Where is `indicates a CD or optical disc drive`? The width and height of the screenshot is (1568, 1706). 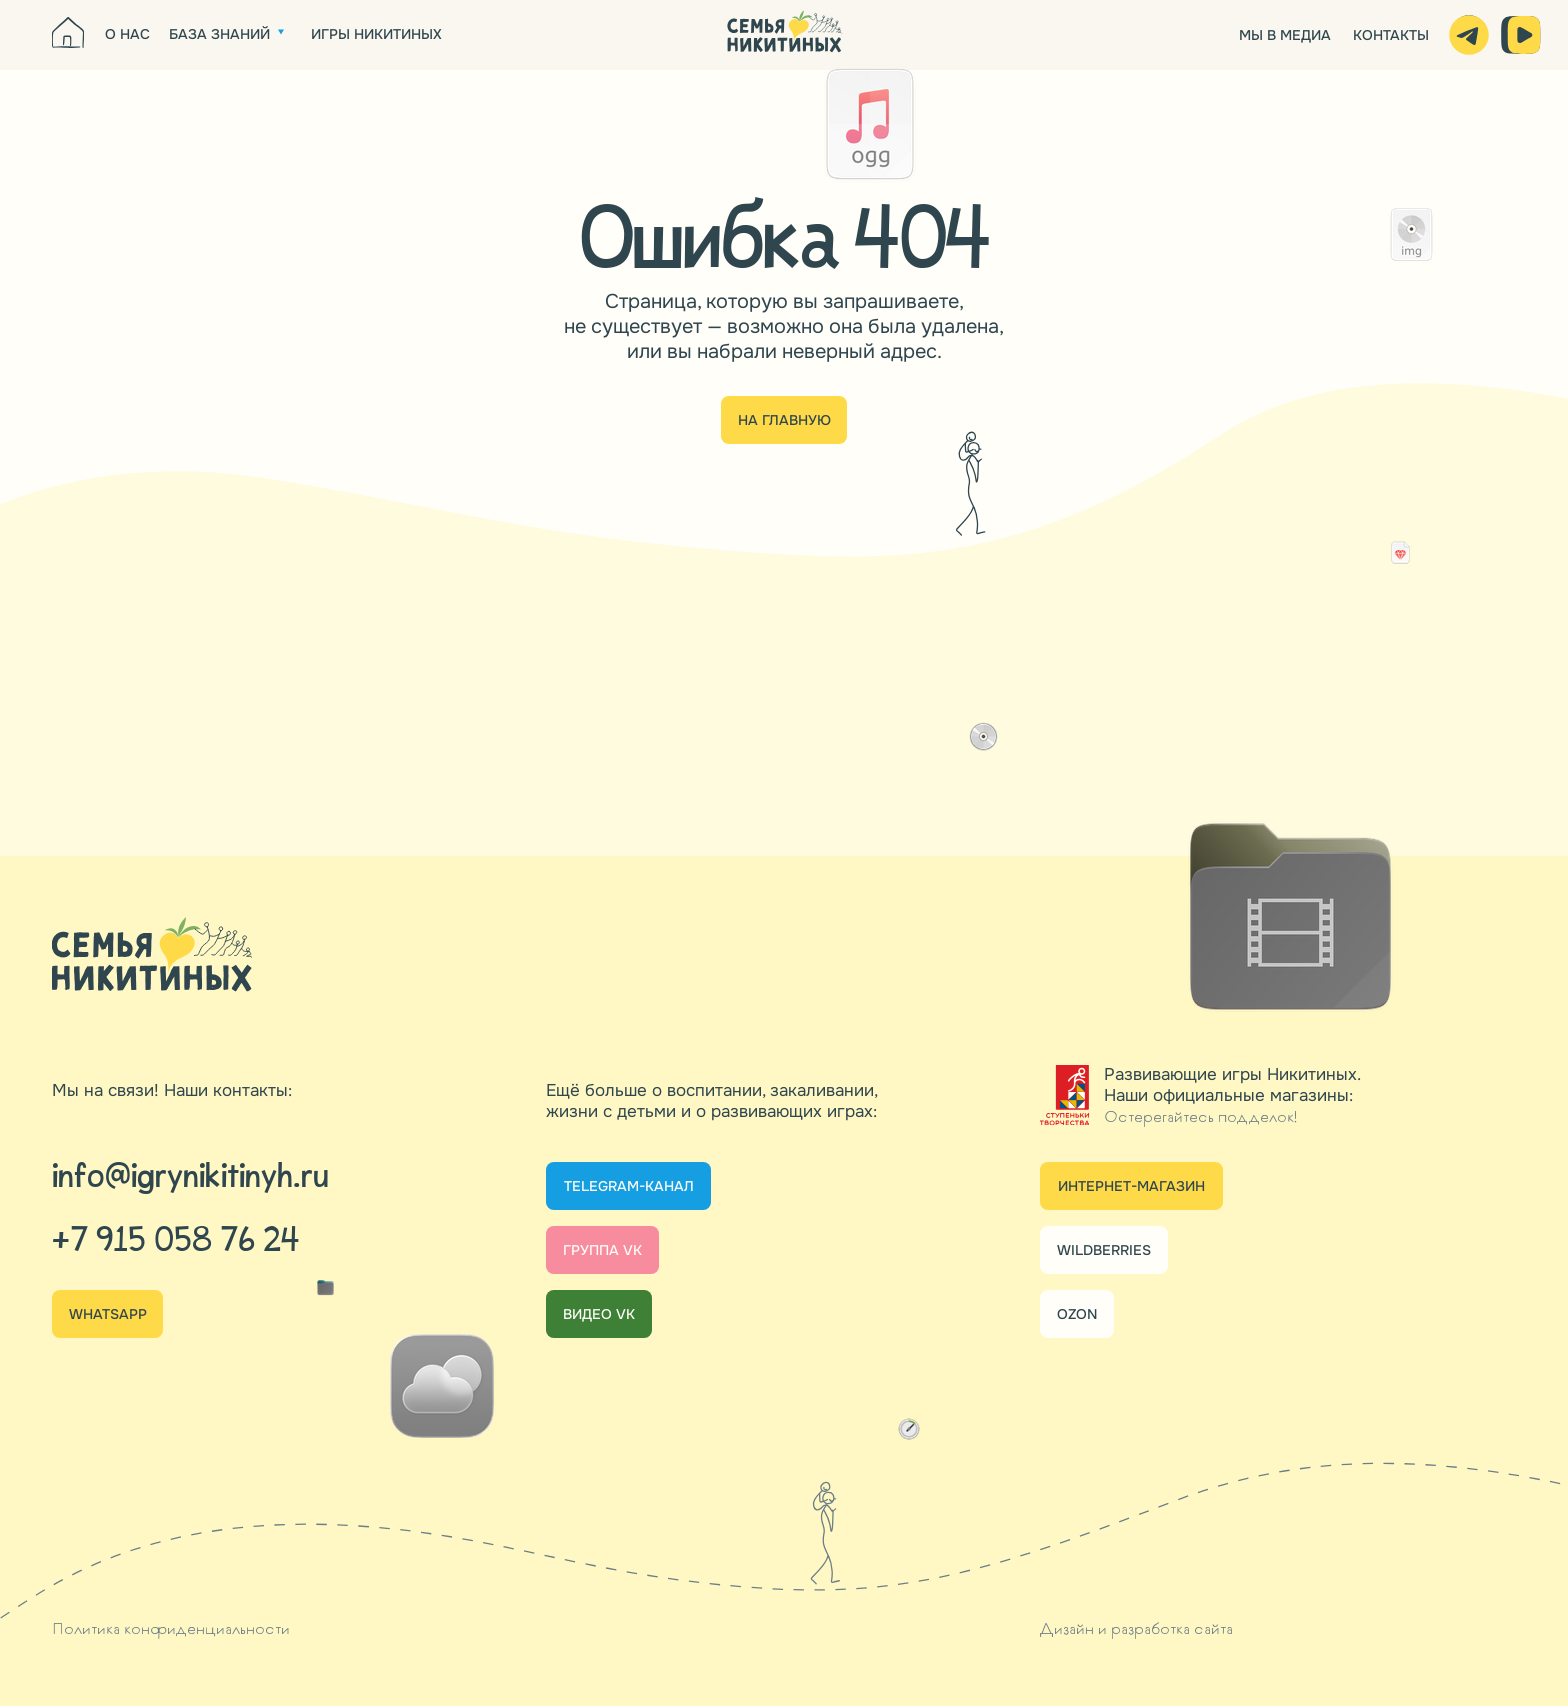 indicates a CD or optical disc drive is located at coordinates (983, 736).